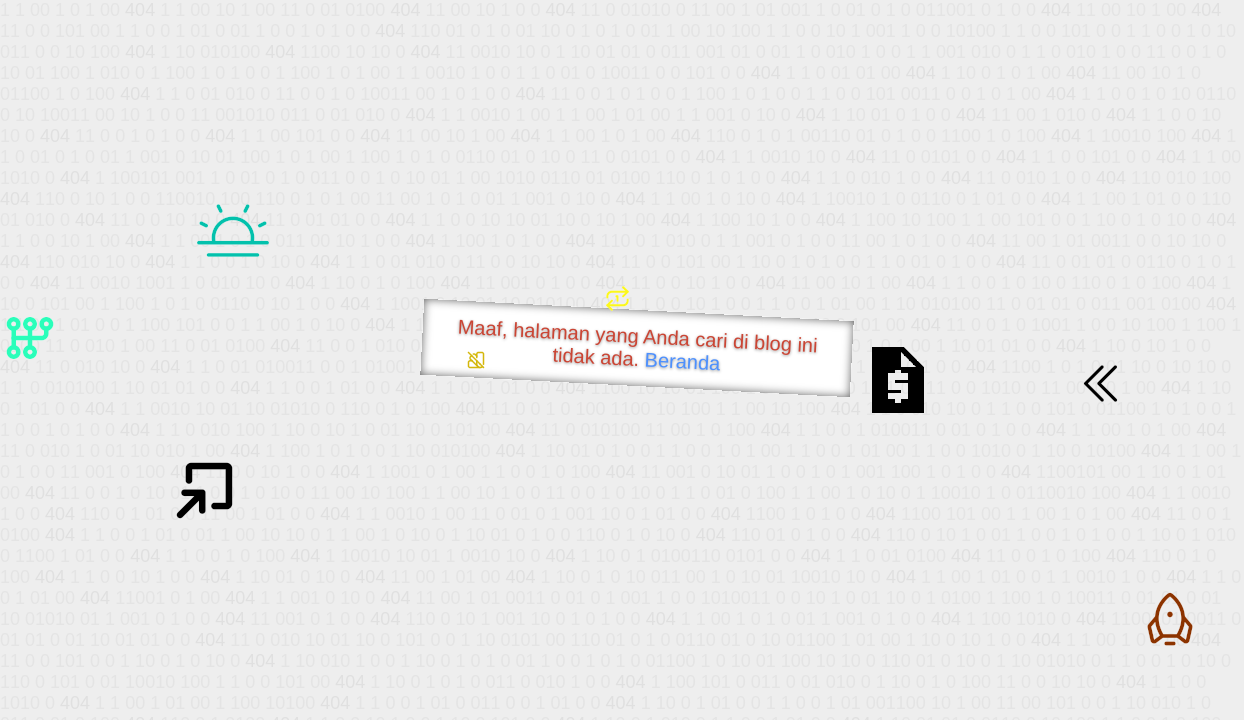 This screenshot has height=720, width=1244. What do you see at coordinates (204, 490) in the screenshot?
I see `open in new window` at bounding box center [204, 490].